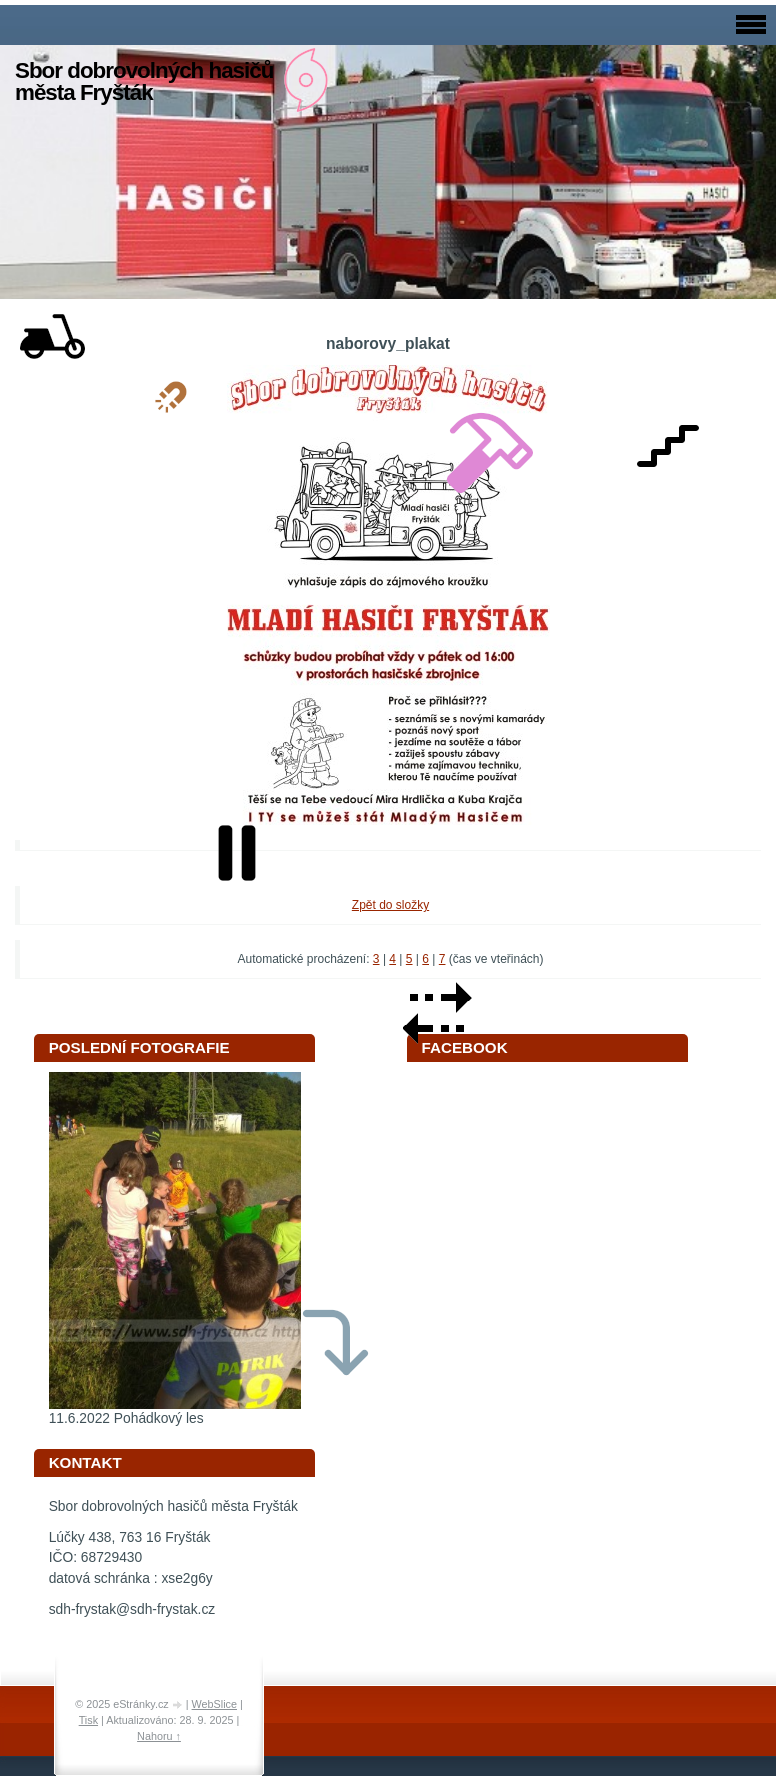 This screenshot has width=776, height=1776. What do you see at coordinates (437, 1013) in the screenshot?
I see `view route with multiple stops` at bounding box center [437, 1013].